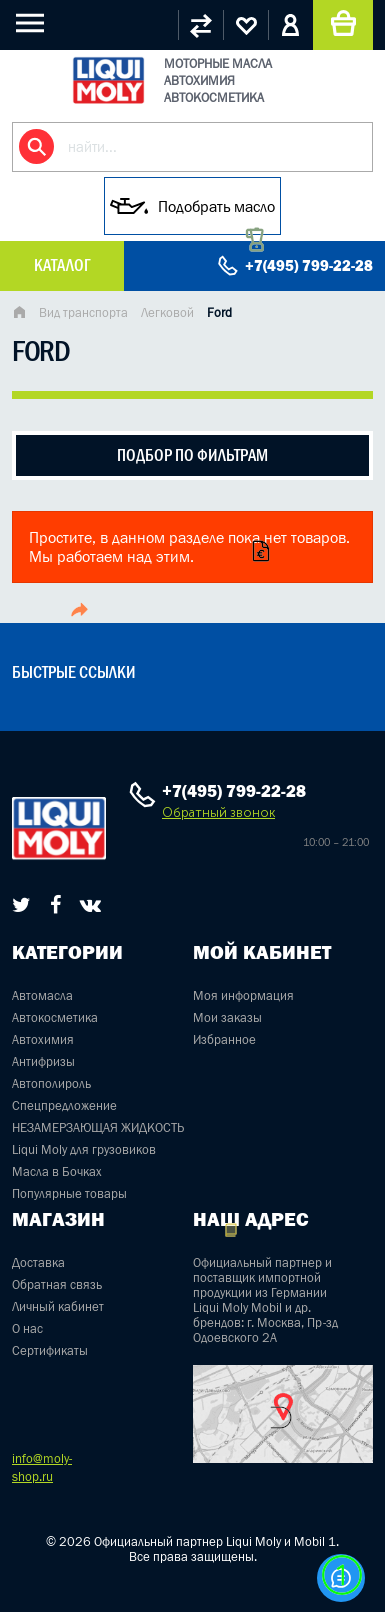  Describe the element at coordinates (279, 1417) in the screenshot. I see `mathematical superset proper of symbol` at that location.